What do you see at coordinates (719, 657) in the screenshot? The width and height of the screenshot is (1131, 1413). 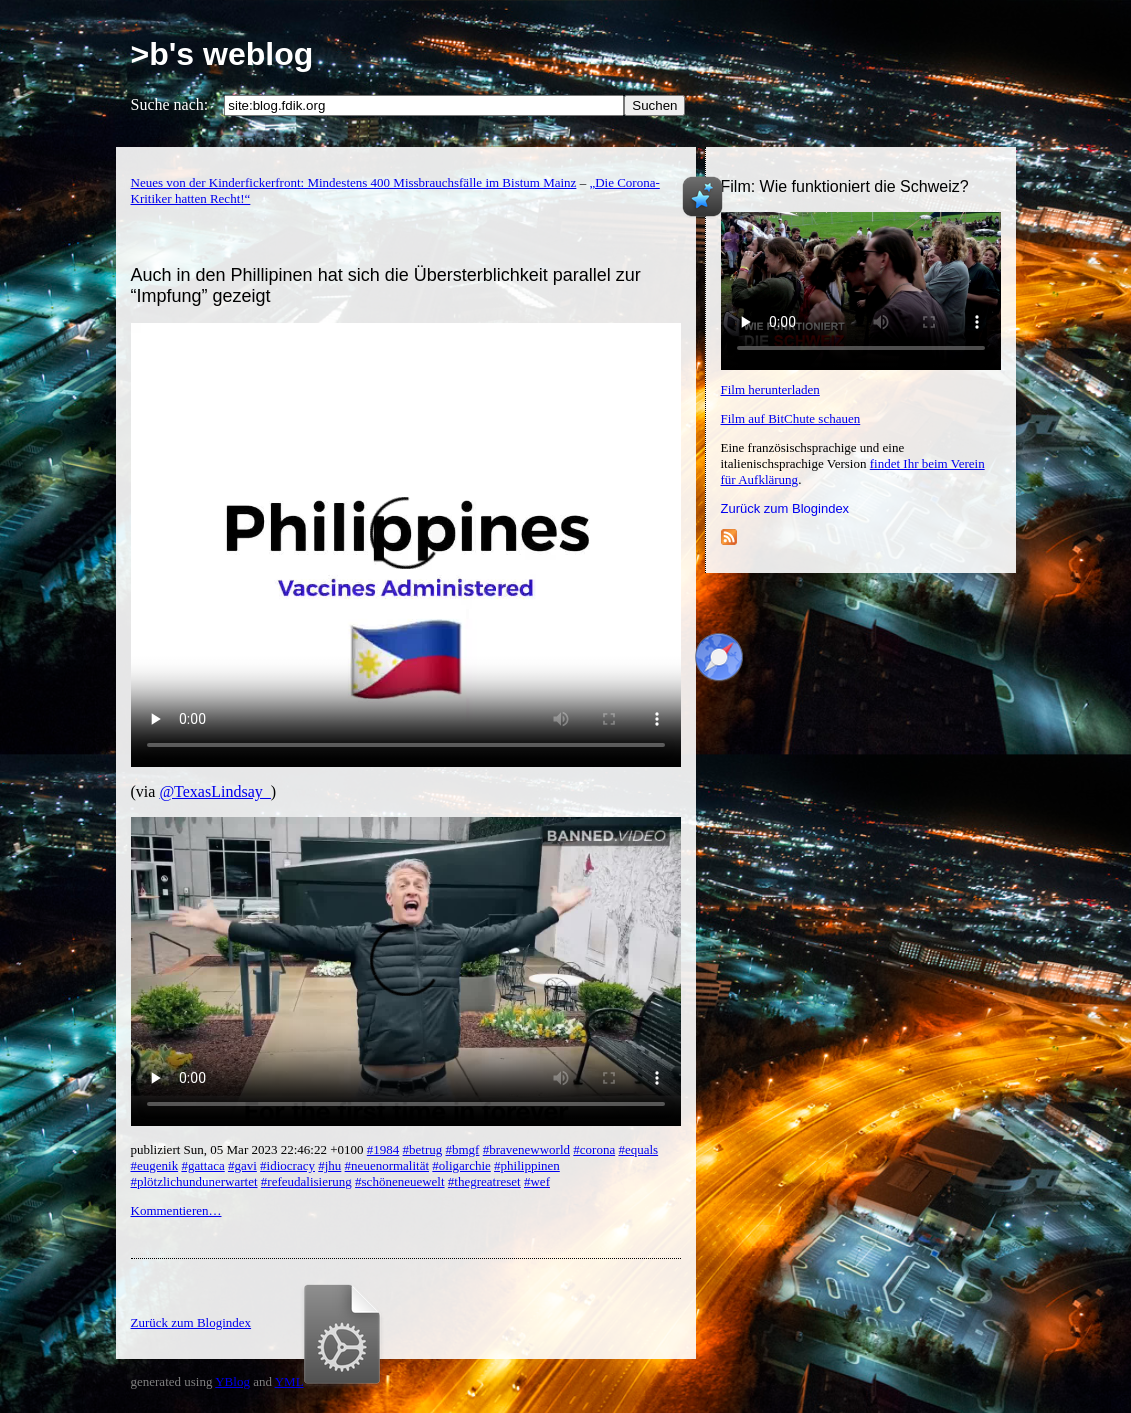 I see `open the epiphany web browser` at bounding box center [719, 657].